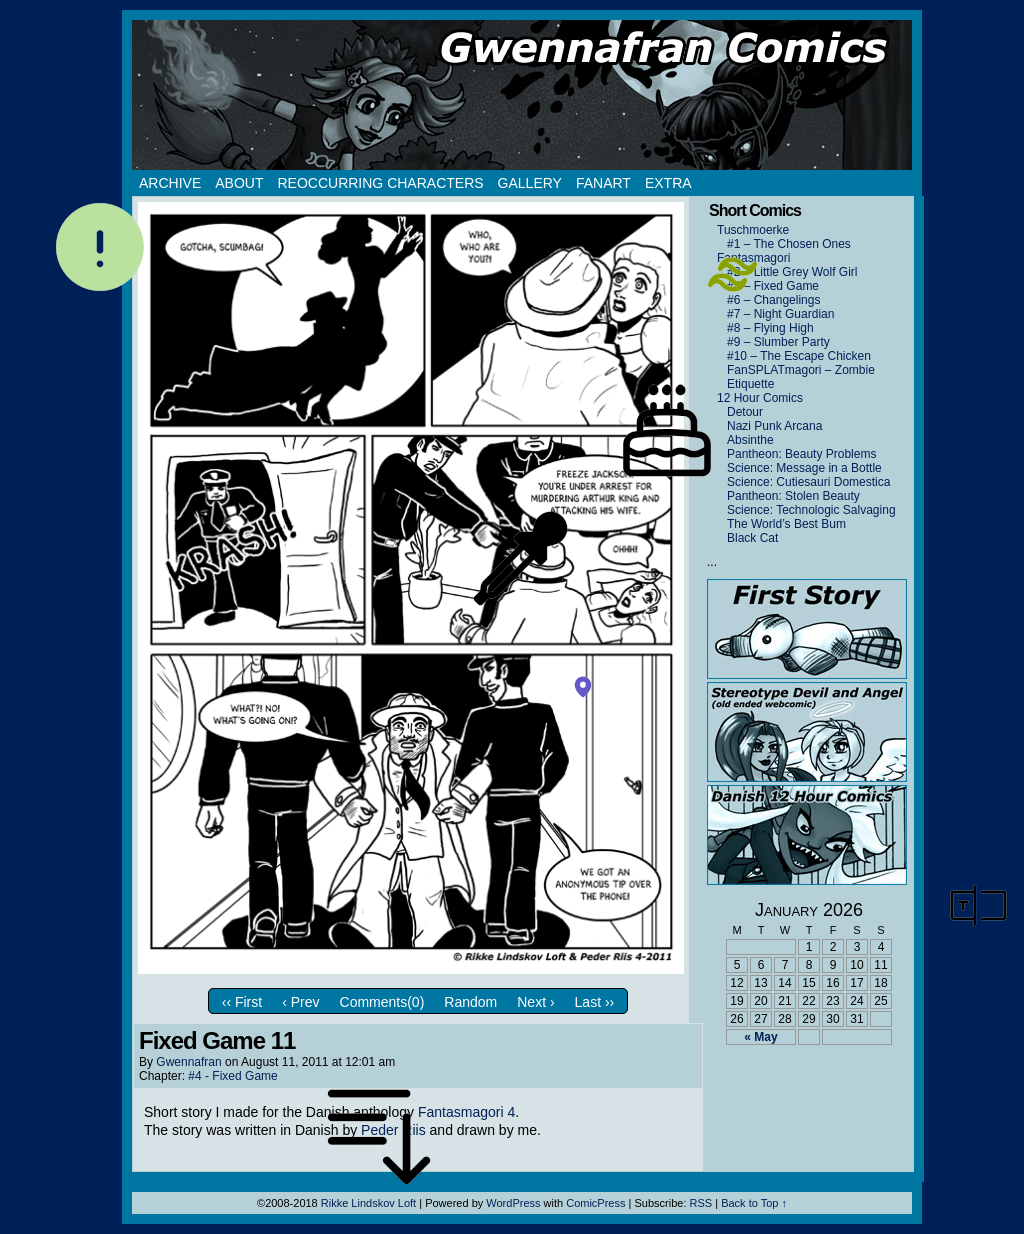  I want to click on enter or edit text in a text field, so click(978, 905).